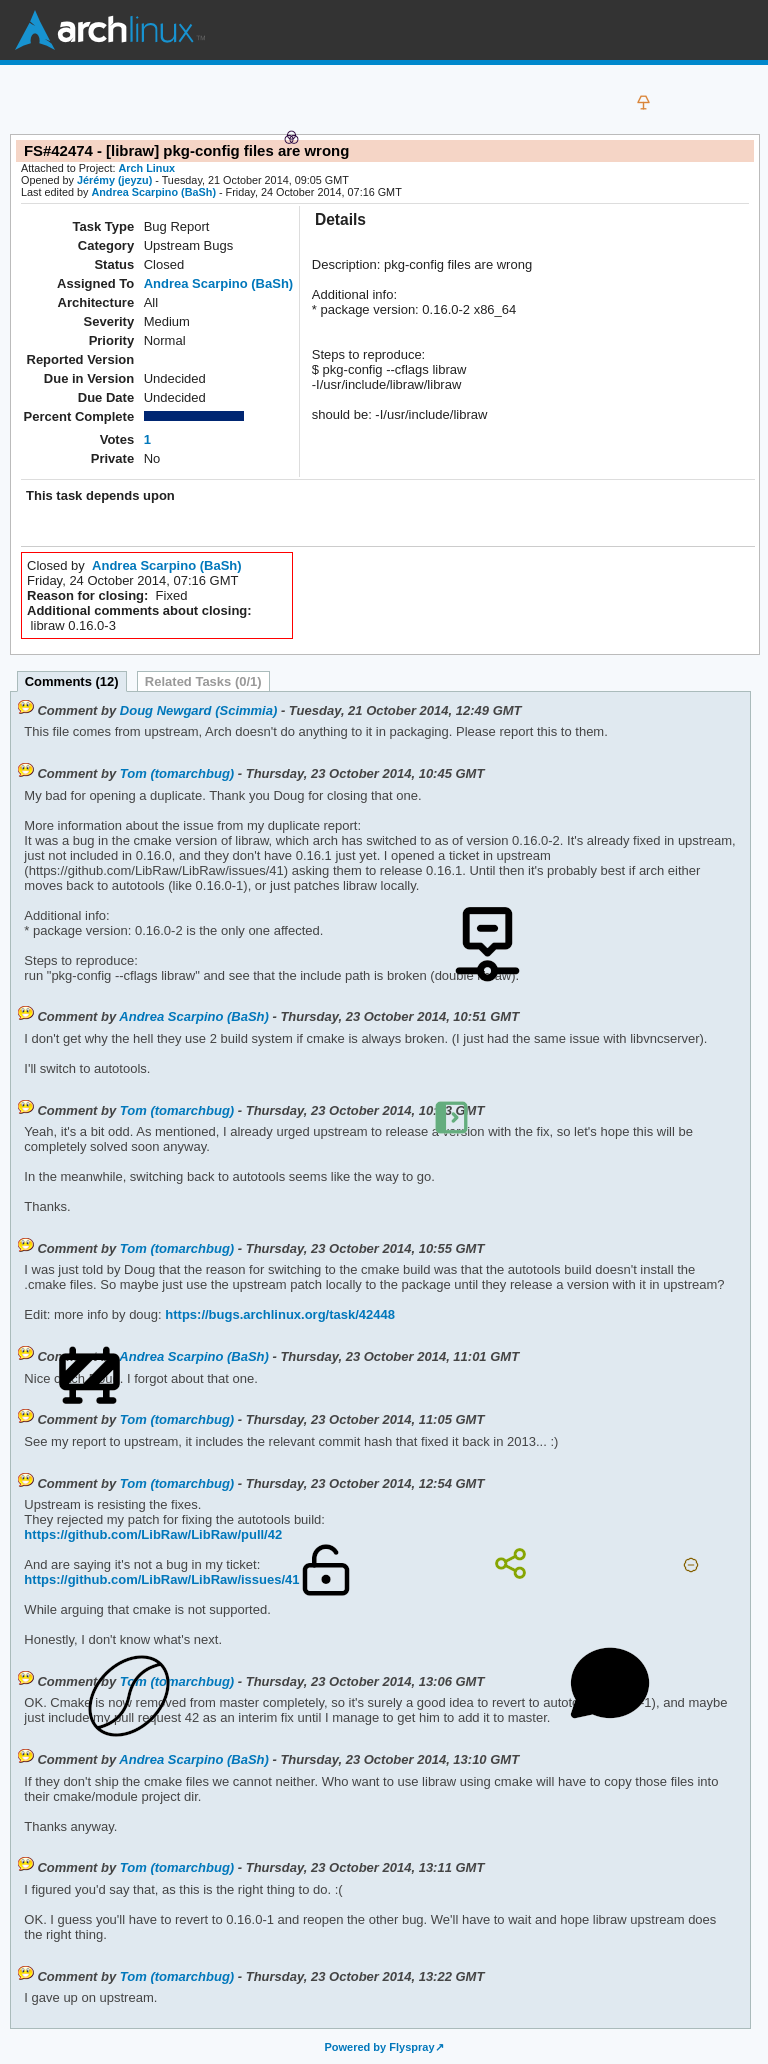 The height and width of the screenshot is (2064, 768). Describe the element at coordinates (691, 1565) in the screenshot. I see `remove a badge or label` at that location.